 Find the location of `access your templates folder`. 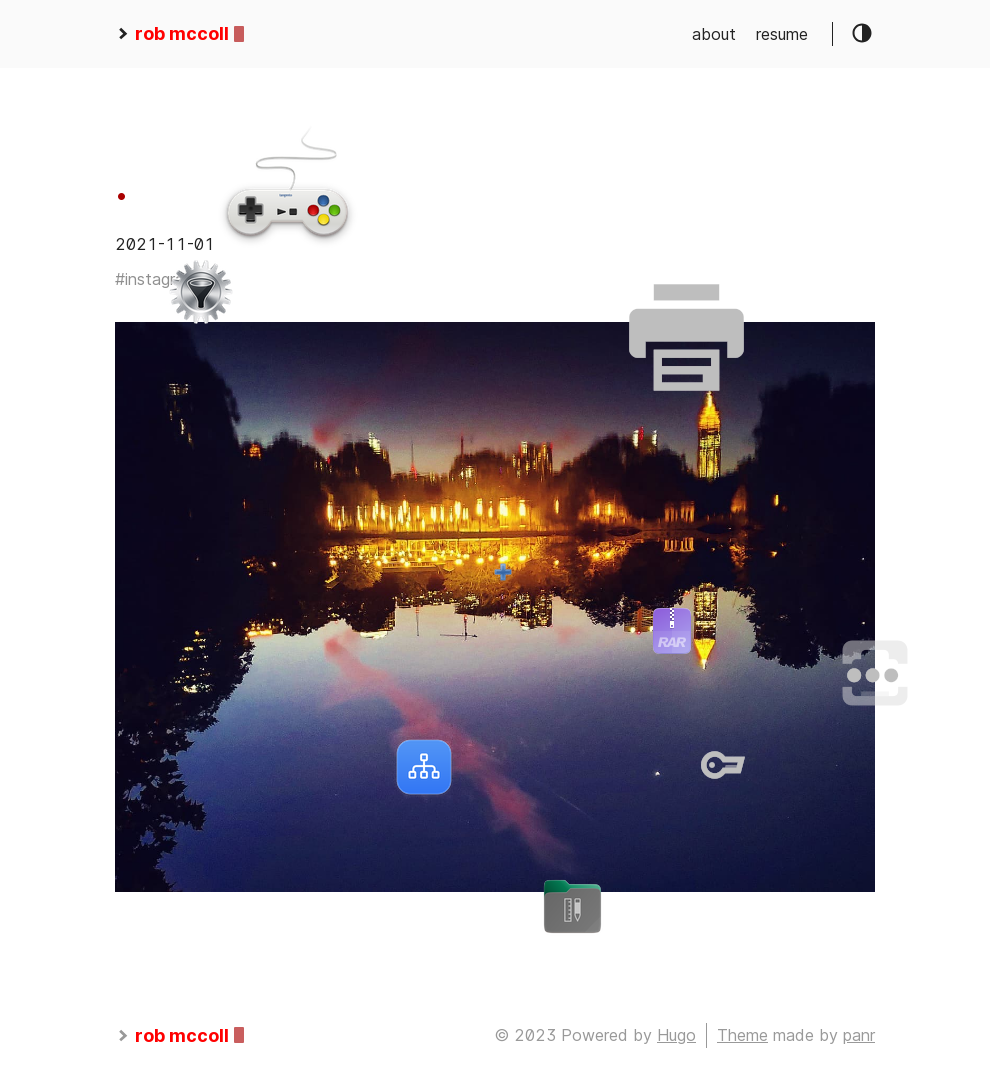

access your templates folder is located at coordinates (572, 906).